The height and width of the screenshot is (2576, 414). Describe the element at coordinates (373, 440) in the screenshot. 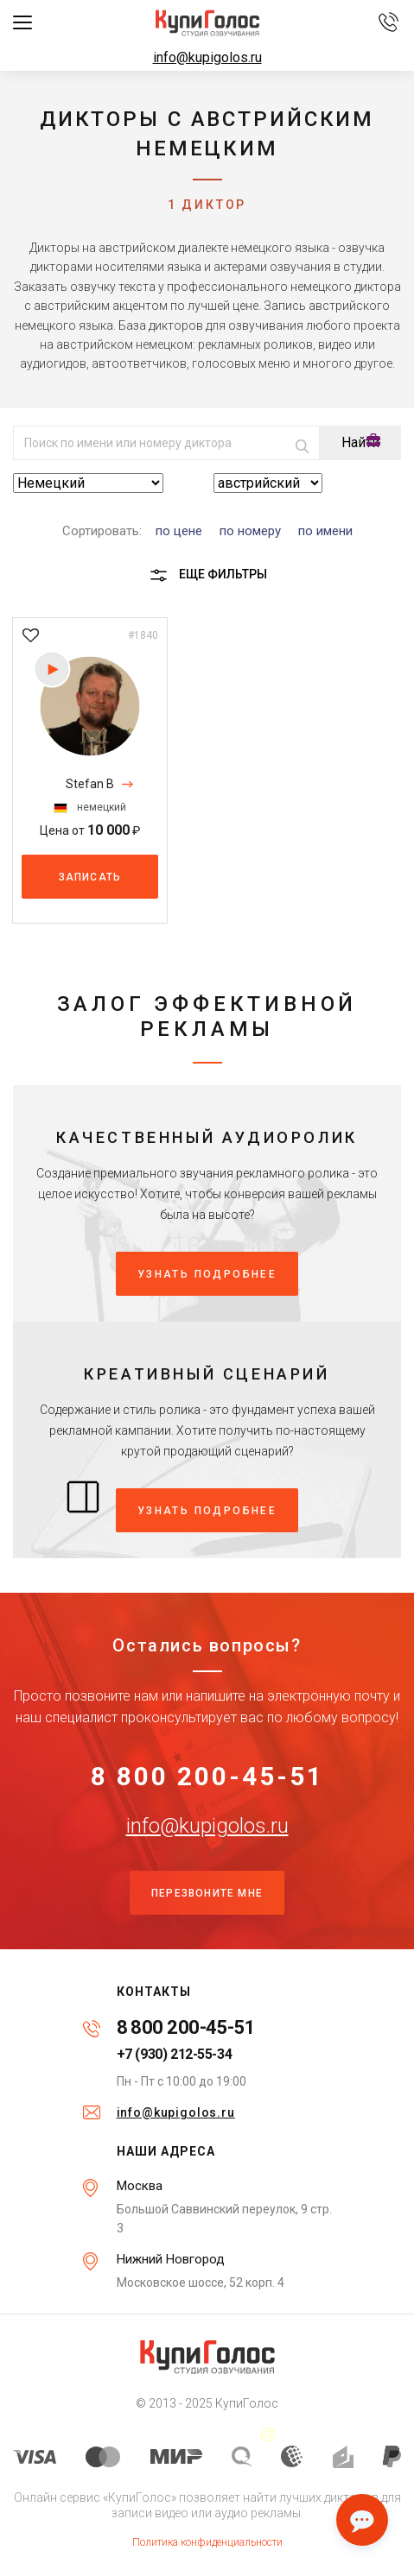

I see `access work or business-related content` at that location.